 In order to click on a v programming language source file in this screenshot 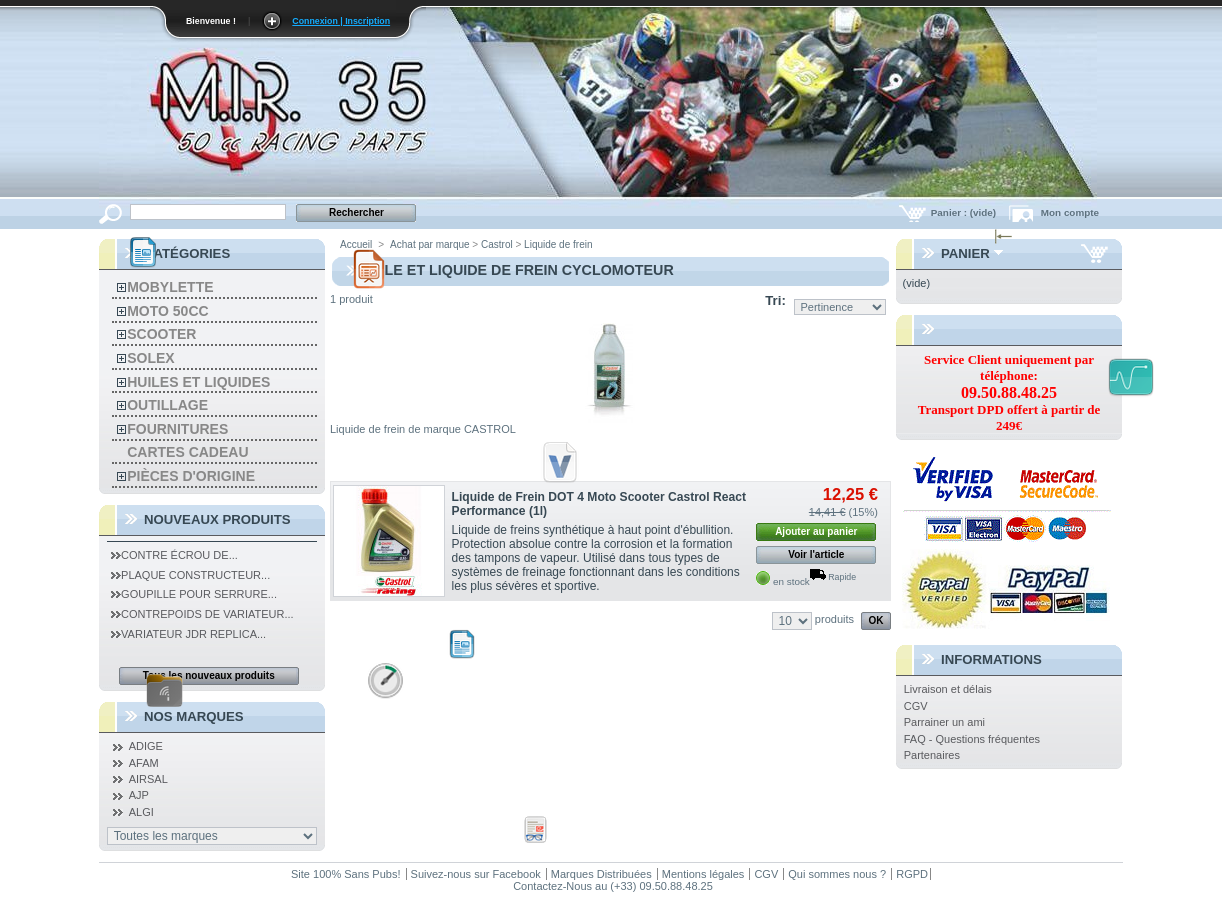, I will do `click(560, 462)`.